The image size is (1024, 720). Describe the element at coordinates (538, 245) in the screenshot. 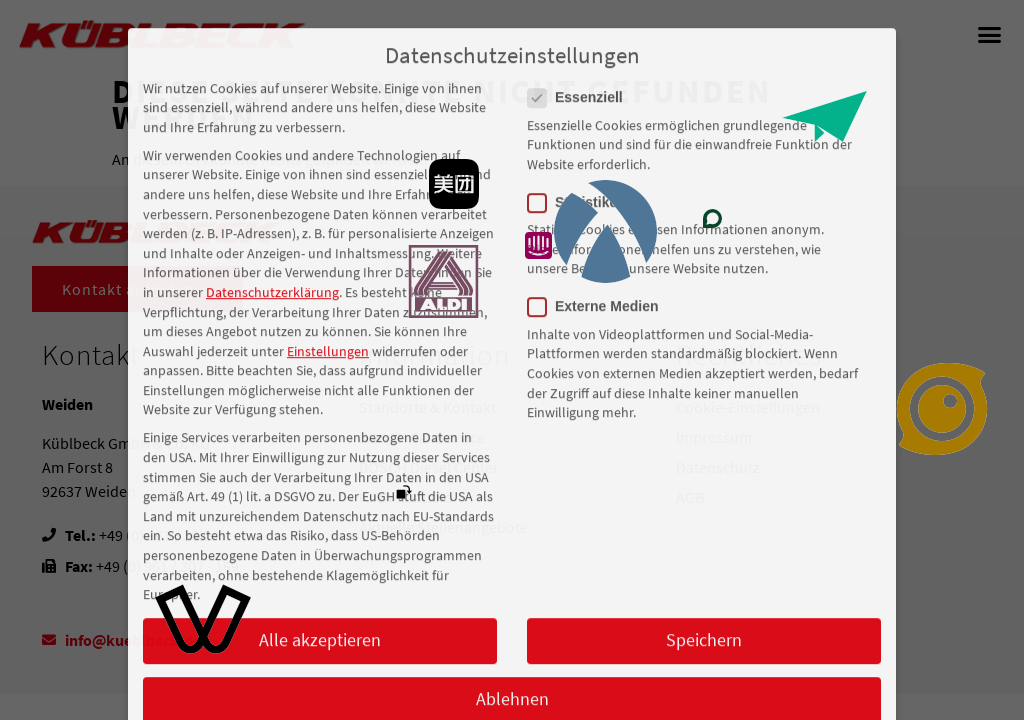

I see `open intercom chat support` at that location.